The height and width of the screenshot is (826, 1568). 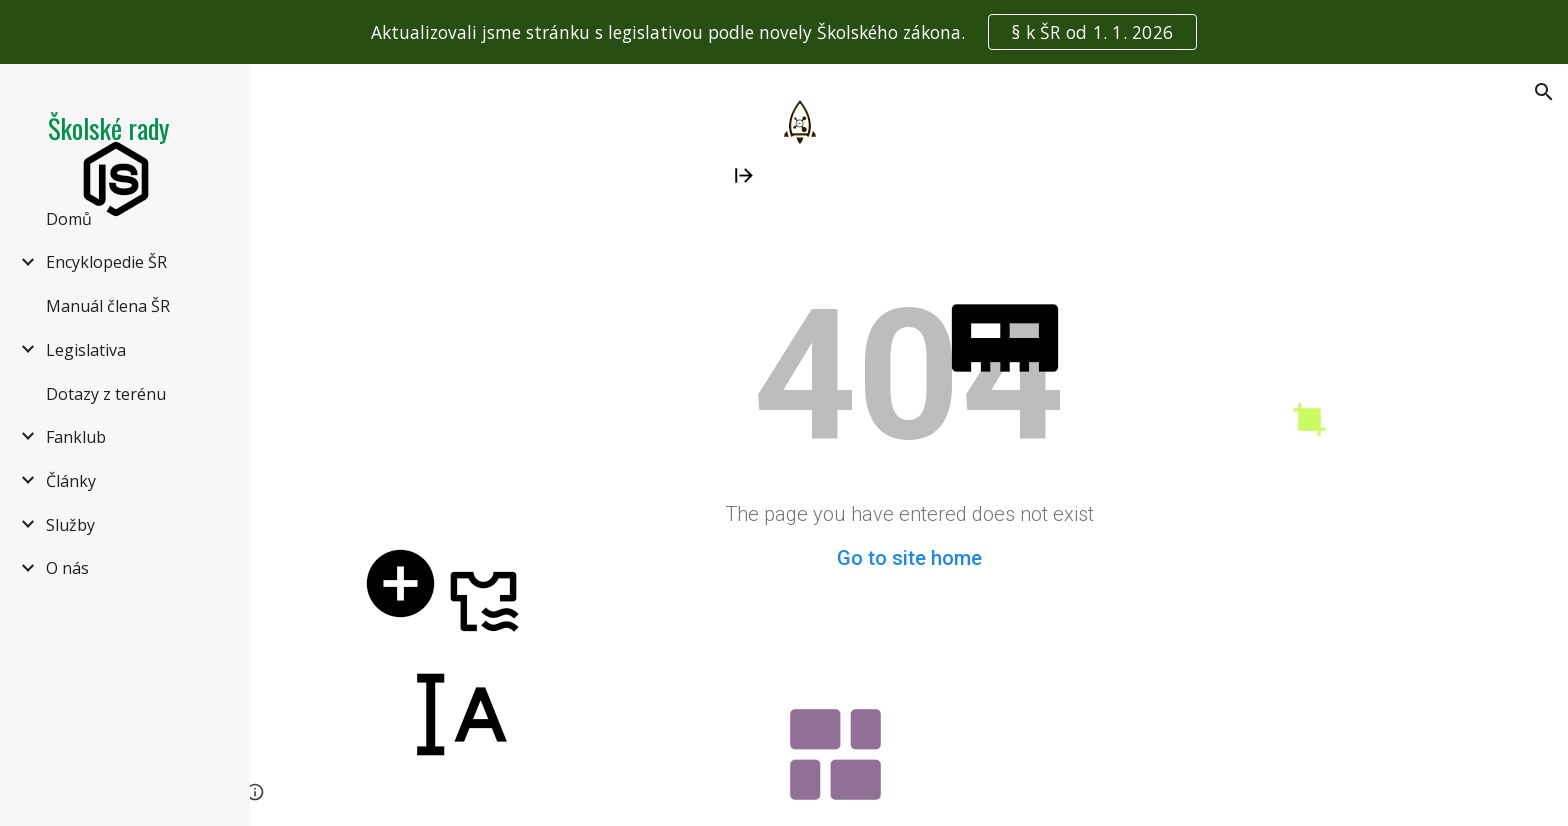 What do you see at coordinates (1005, 338) in the screenshot?
I see `view RAM or memory usage` at bounding box center [1005, 338].